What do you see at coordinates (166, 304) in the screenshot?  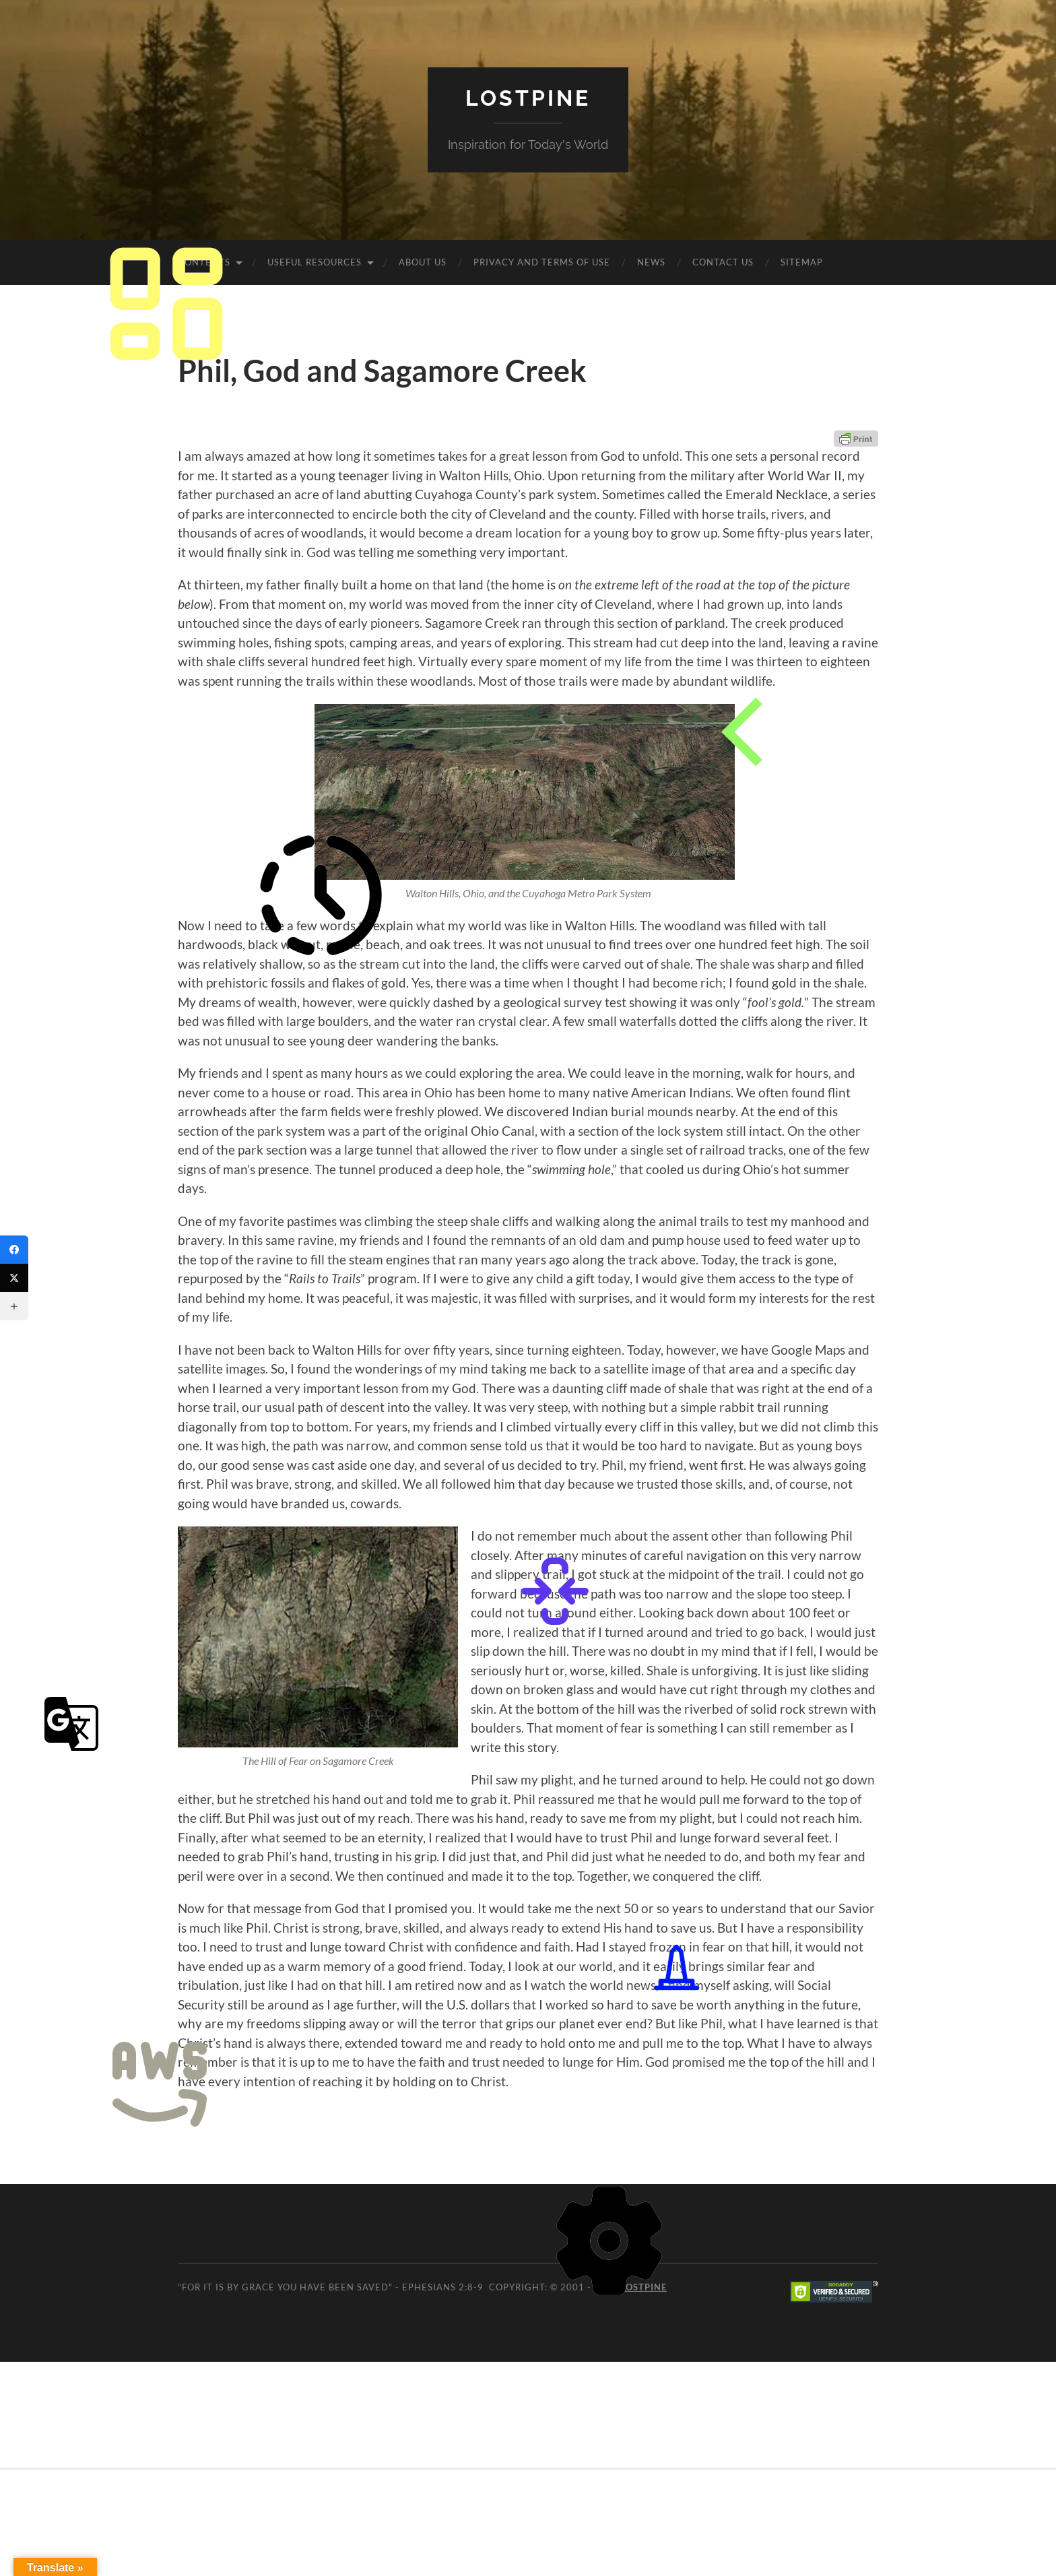 I see `open dashboard view` at bounding box center [166, 304].